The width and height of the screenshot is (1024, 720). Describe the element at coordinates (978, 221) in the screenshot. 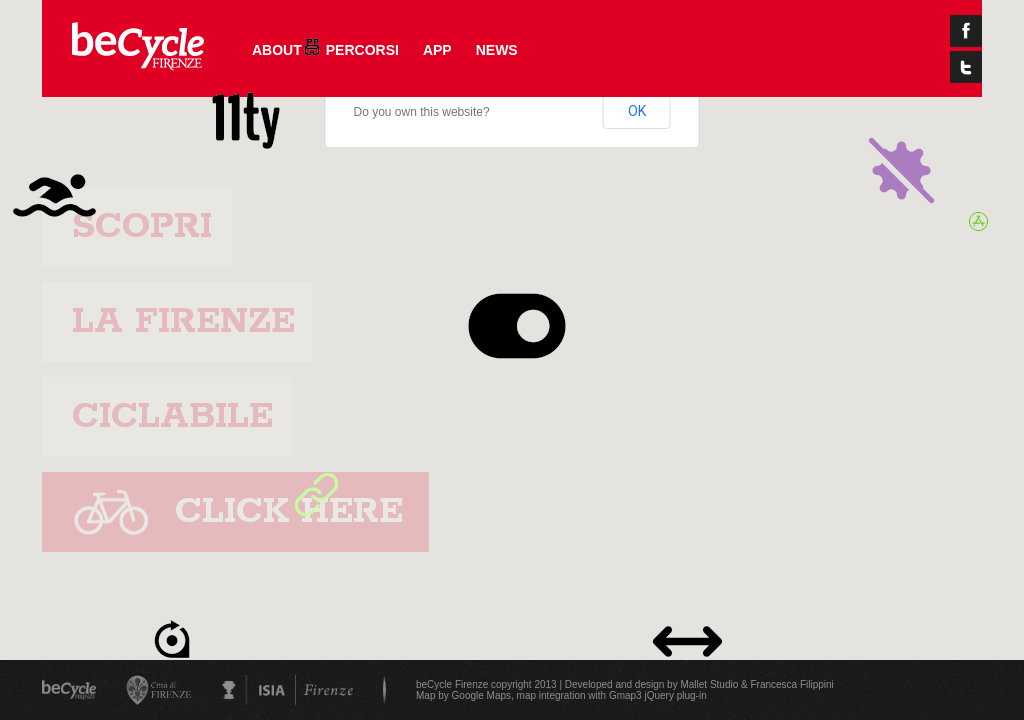

I see `open the Apple App Store` at that location.